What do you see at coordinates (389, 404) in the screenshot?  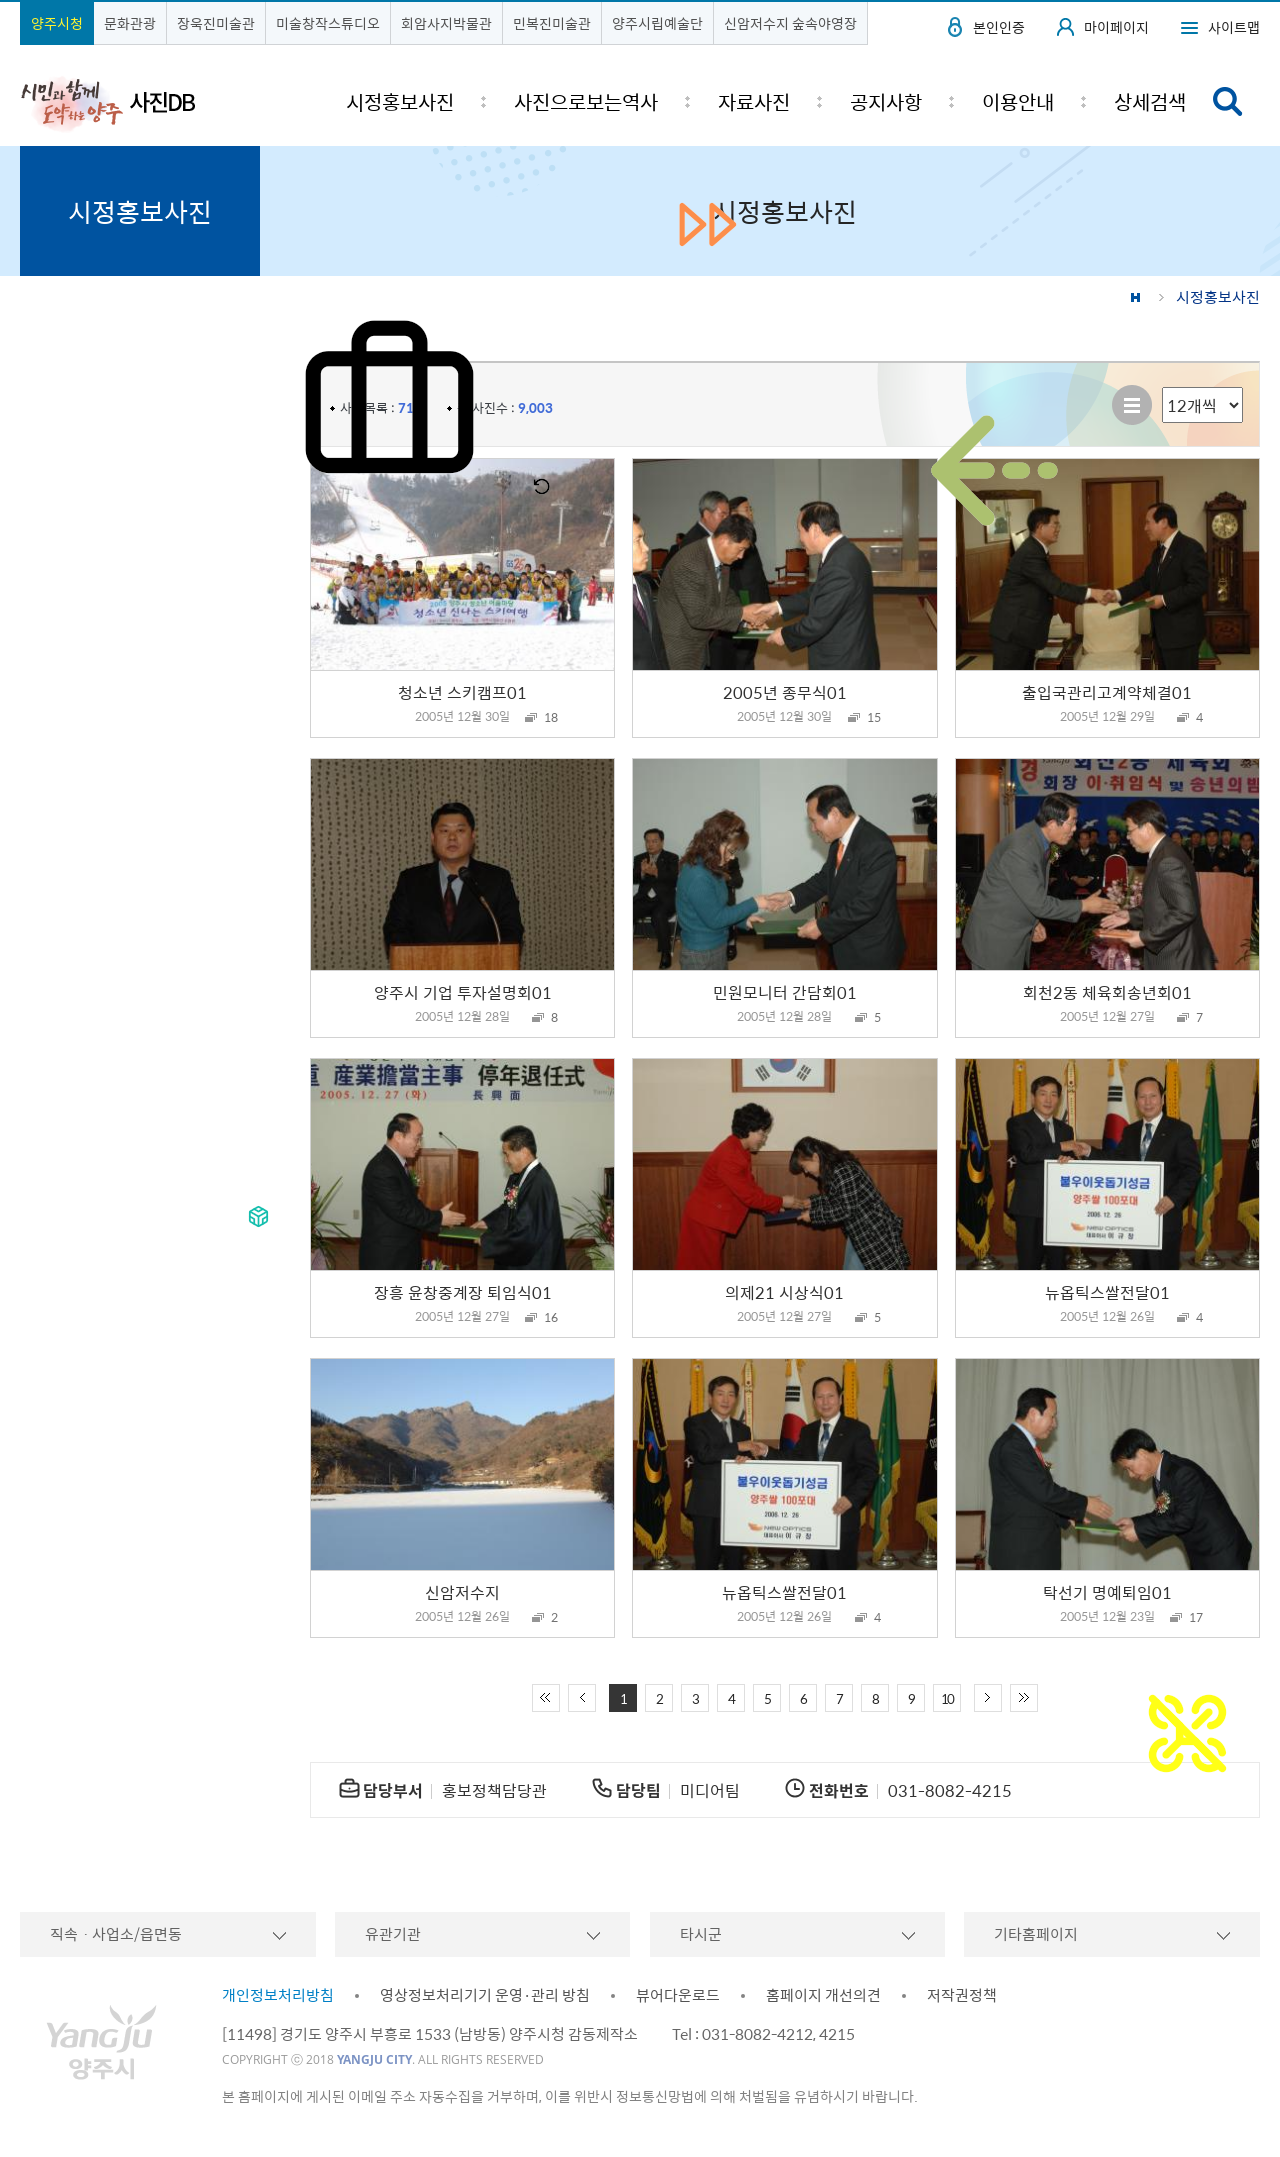 I see `access work or business-related features` at bounding box center [389, 404].